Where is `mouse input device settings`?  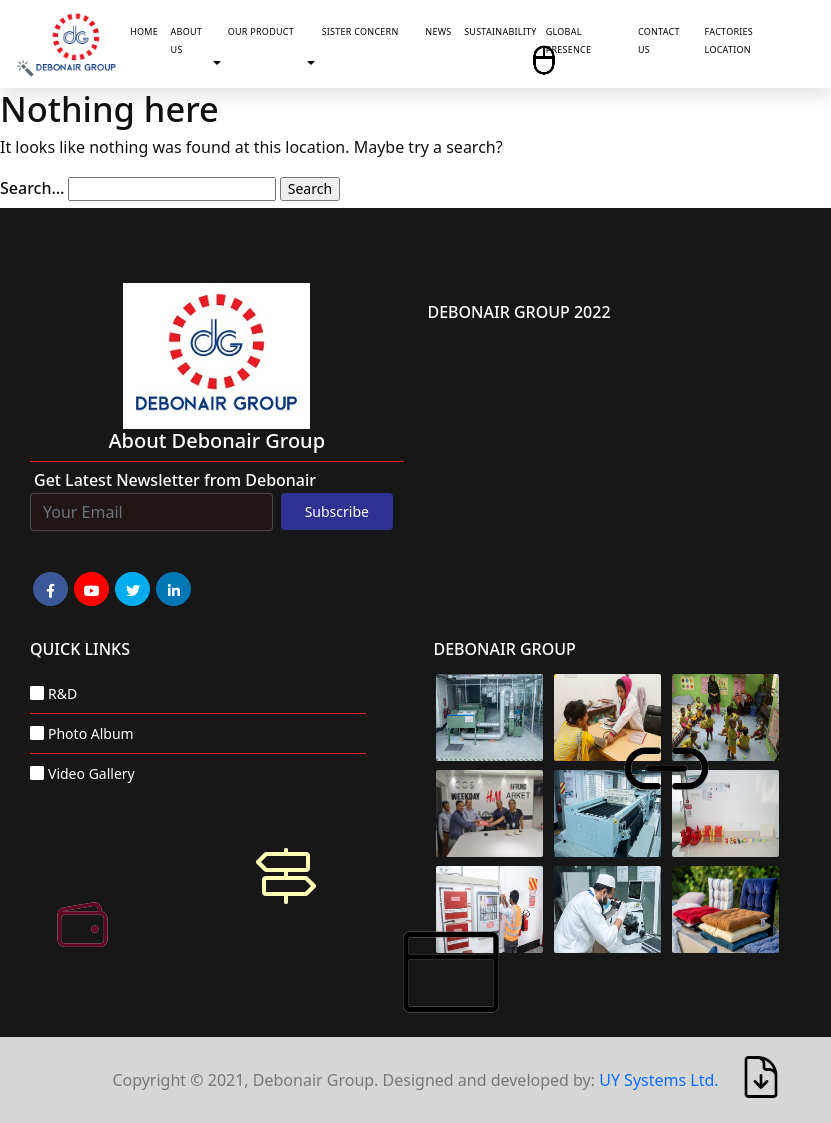
mouse input device settings is located at coordinates (544, 60).